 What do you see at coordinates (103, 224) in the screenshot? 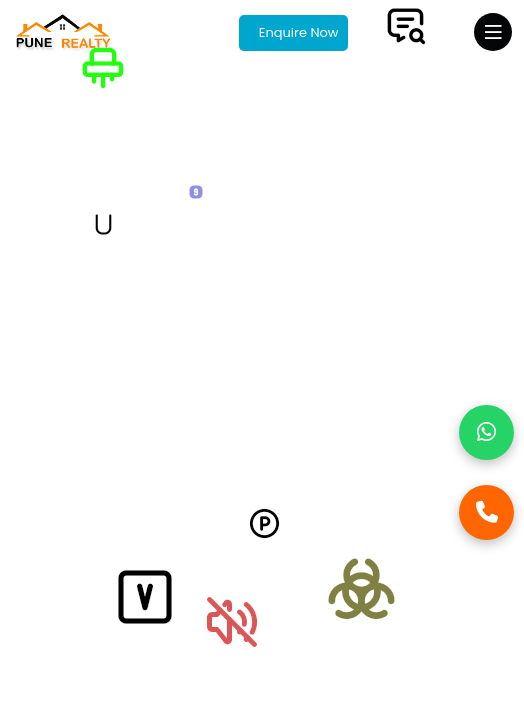
I see `represents the letter U in text or keyboard input` at bounding box center [103, 224].